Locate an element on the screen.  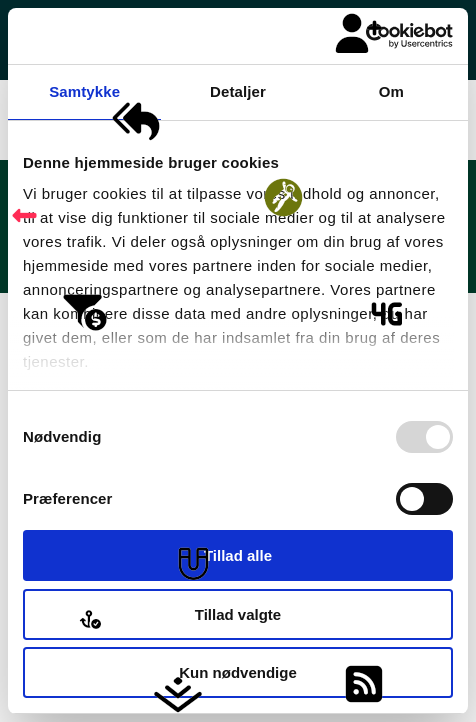
indicates 4G cellular network connectivity is located at coordinates (388, 314).